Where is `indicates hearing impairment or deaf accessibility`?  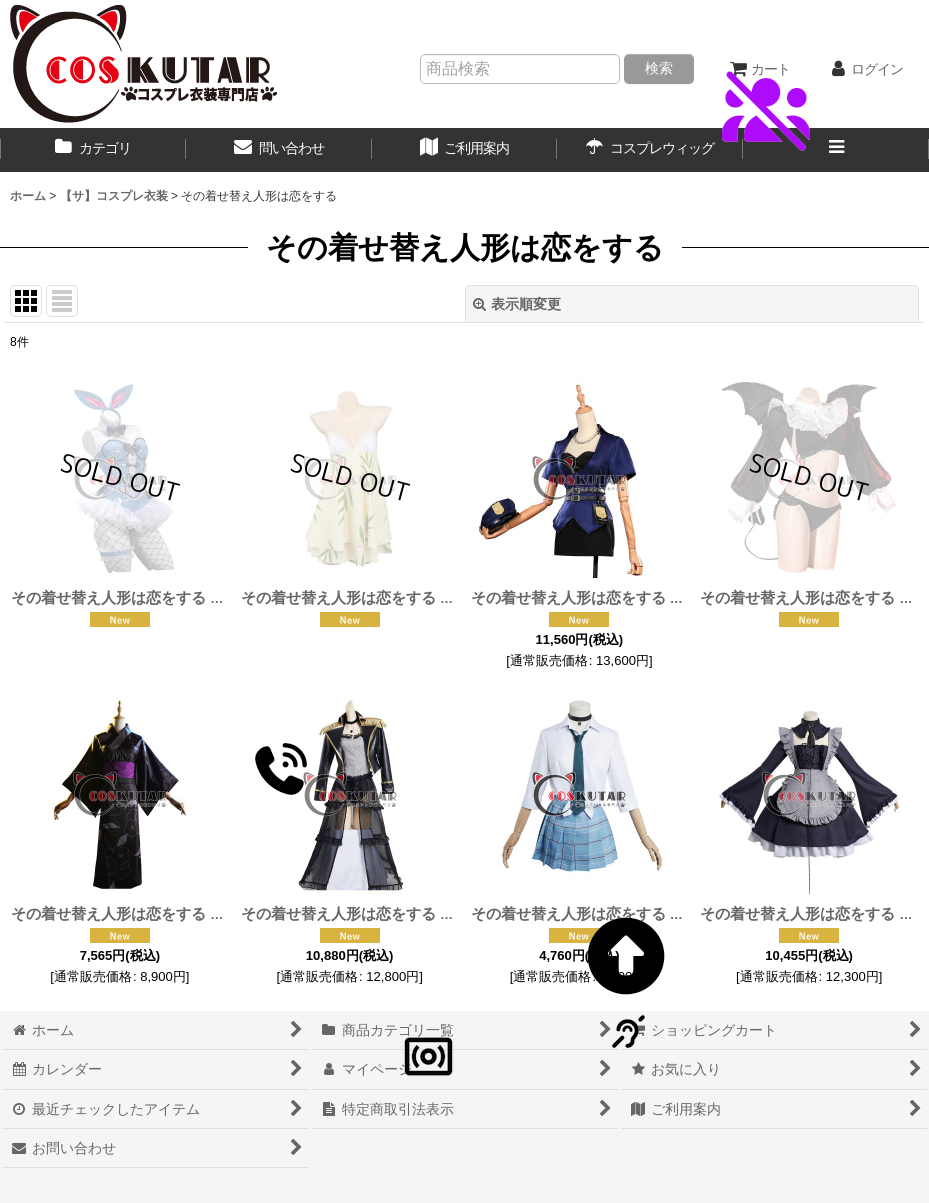
indicates hearing impairment or deaf accessibility is located at coordinates (628, 1031).